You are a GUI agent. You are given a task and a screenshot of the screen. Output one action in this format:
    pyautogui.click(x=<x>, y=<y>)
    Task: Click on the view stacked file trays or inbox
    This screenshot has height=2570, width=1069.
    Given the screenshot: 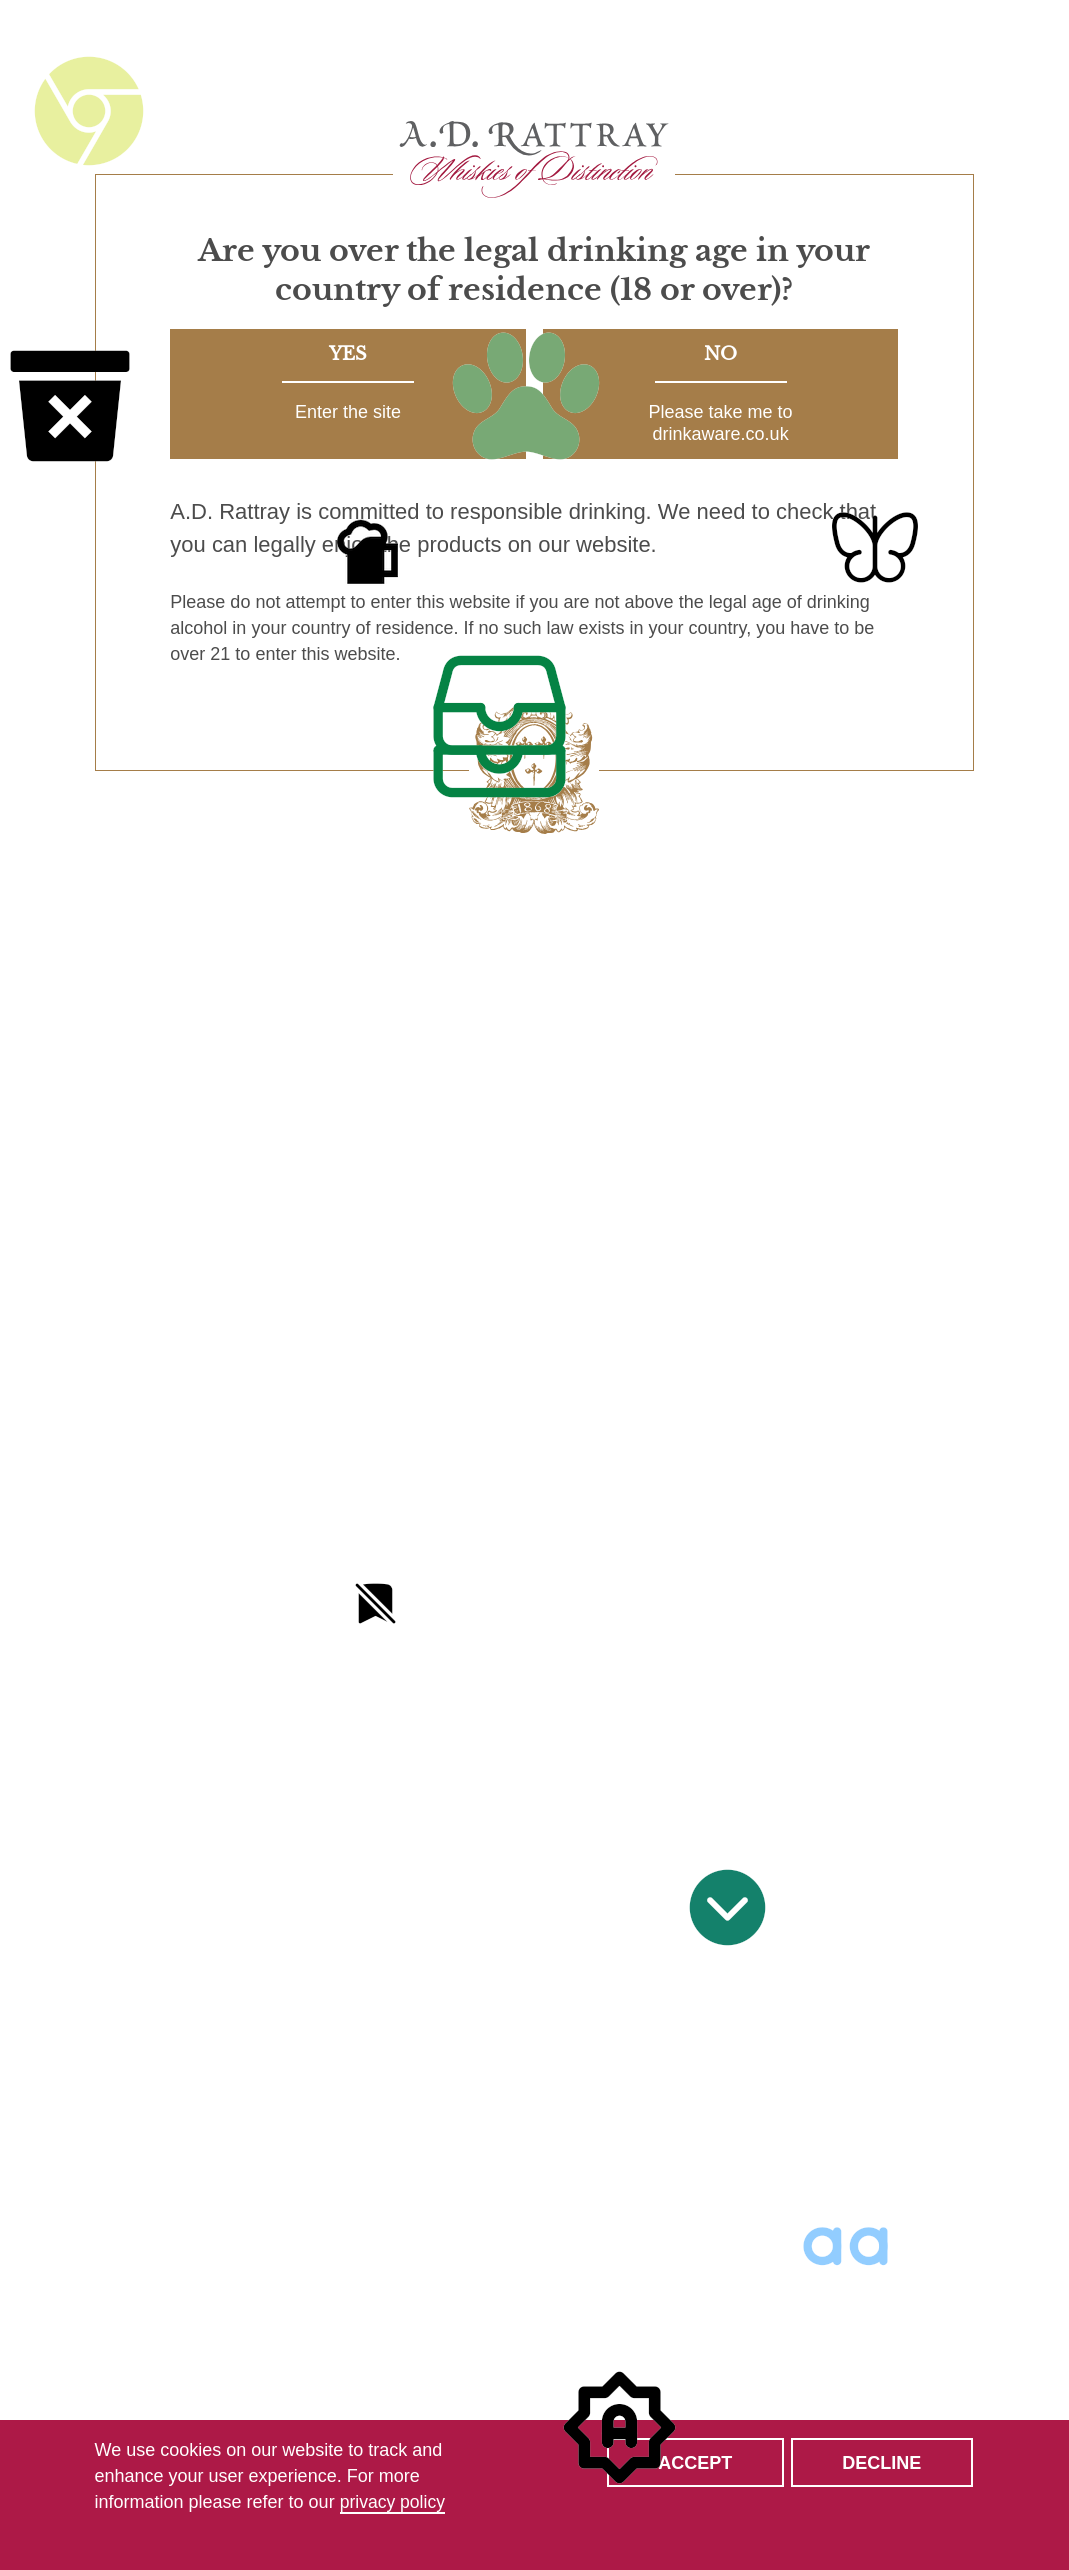 What is the action you would take?
    pyautogui.click(x=499, y=726)
    